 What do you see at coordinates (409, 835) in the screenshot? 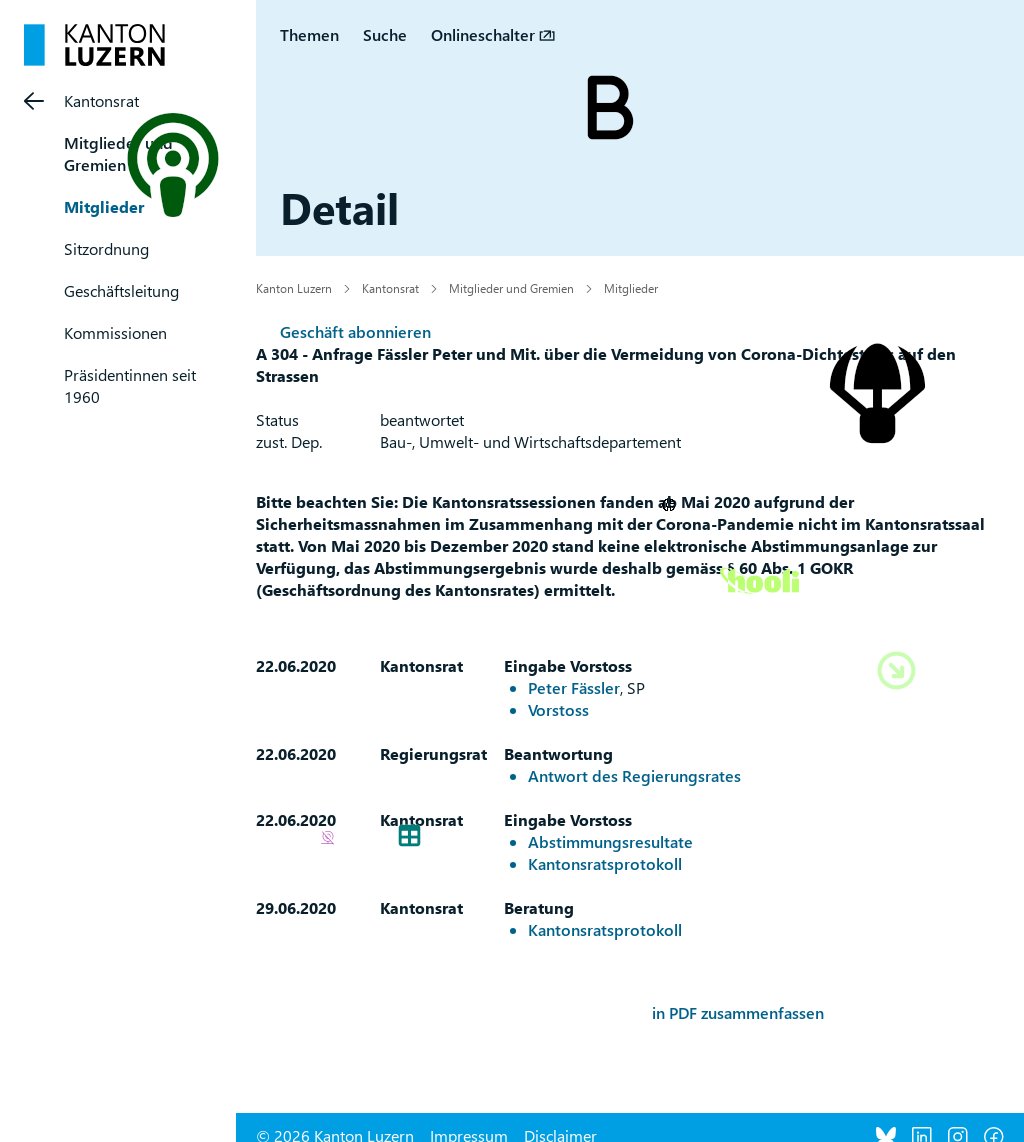
I see `view data in table format` at bounding box center [409, 835].